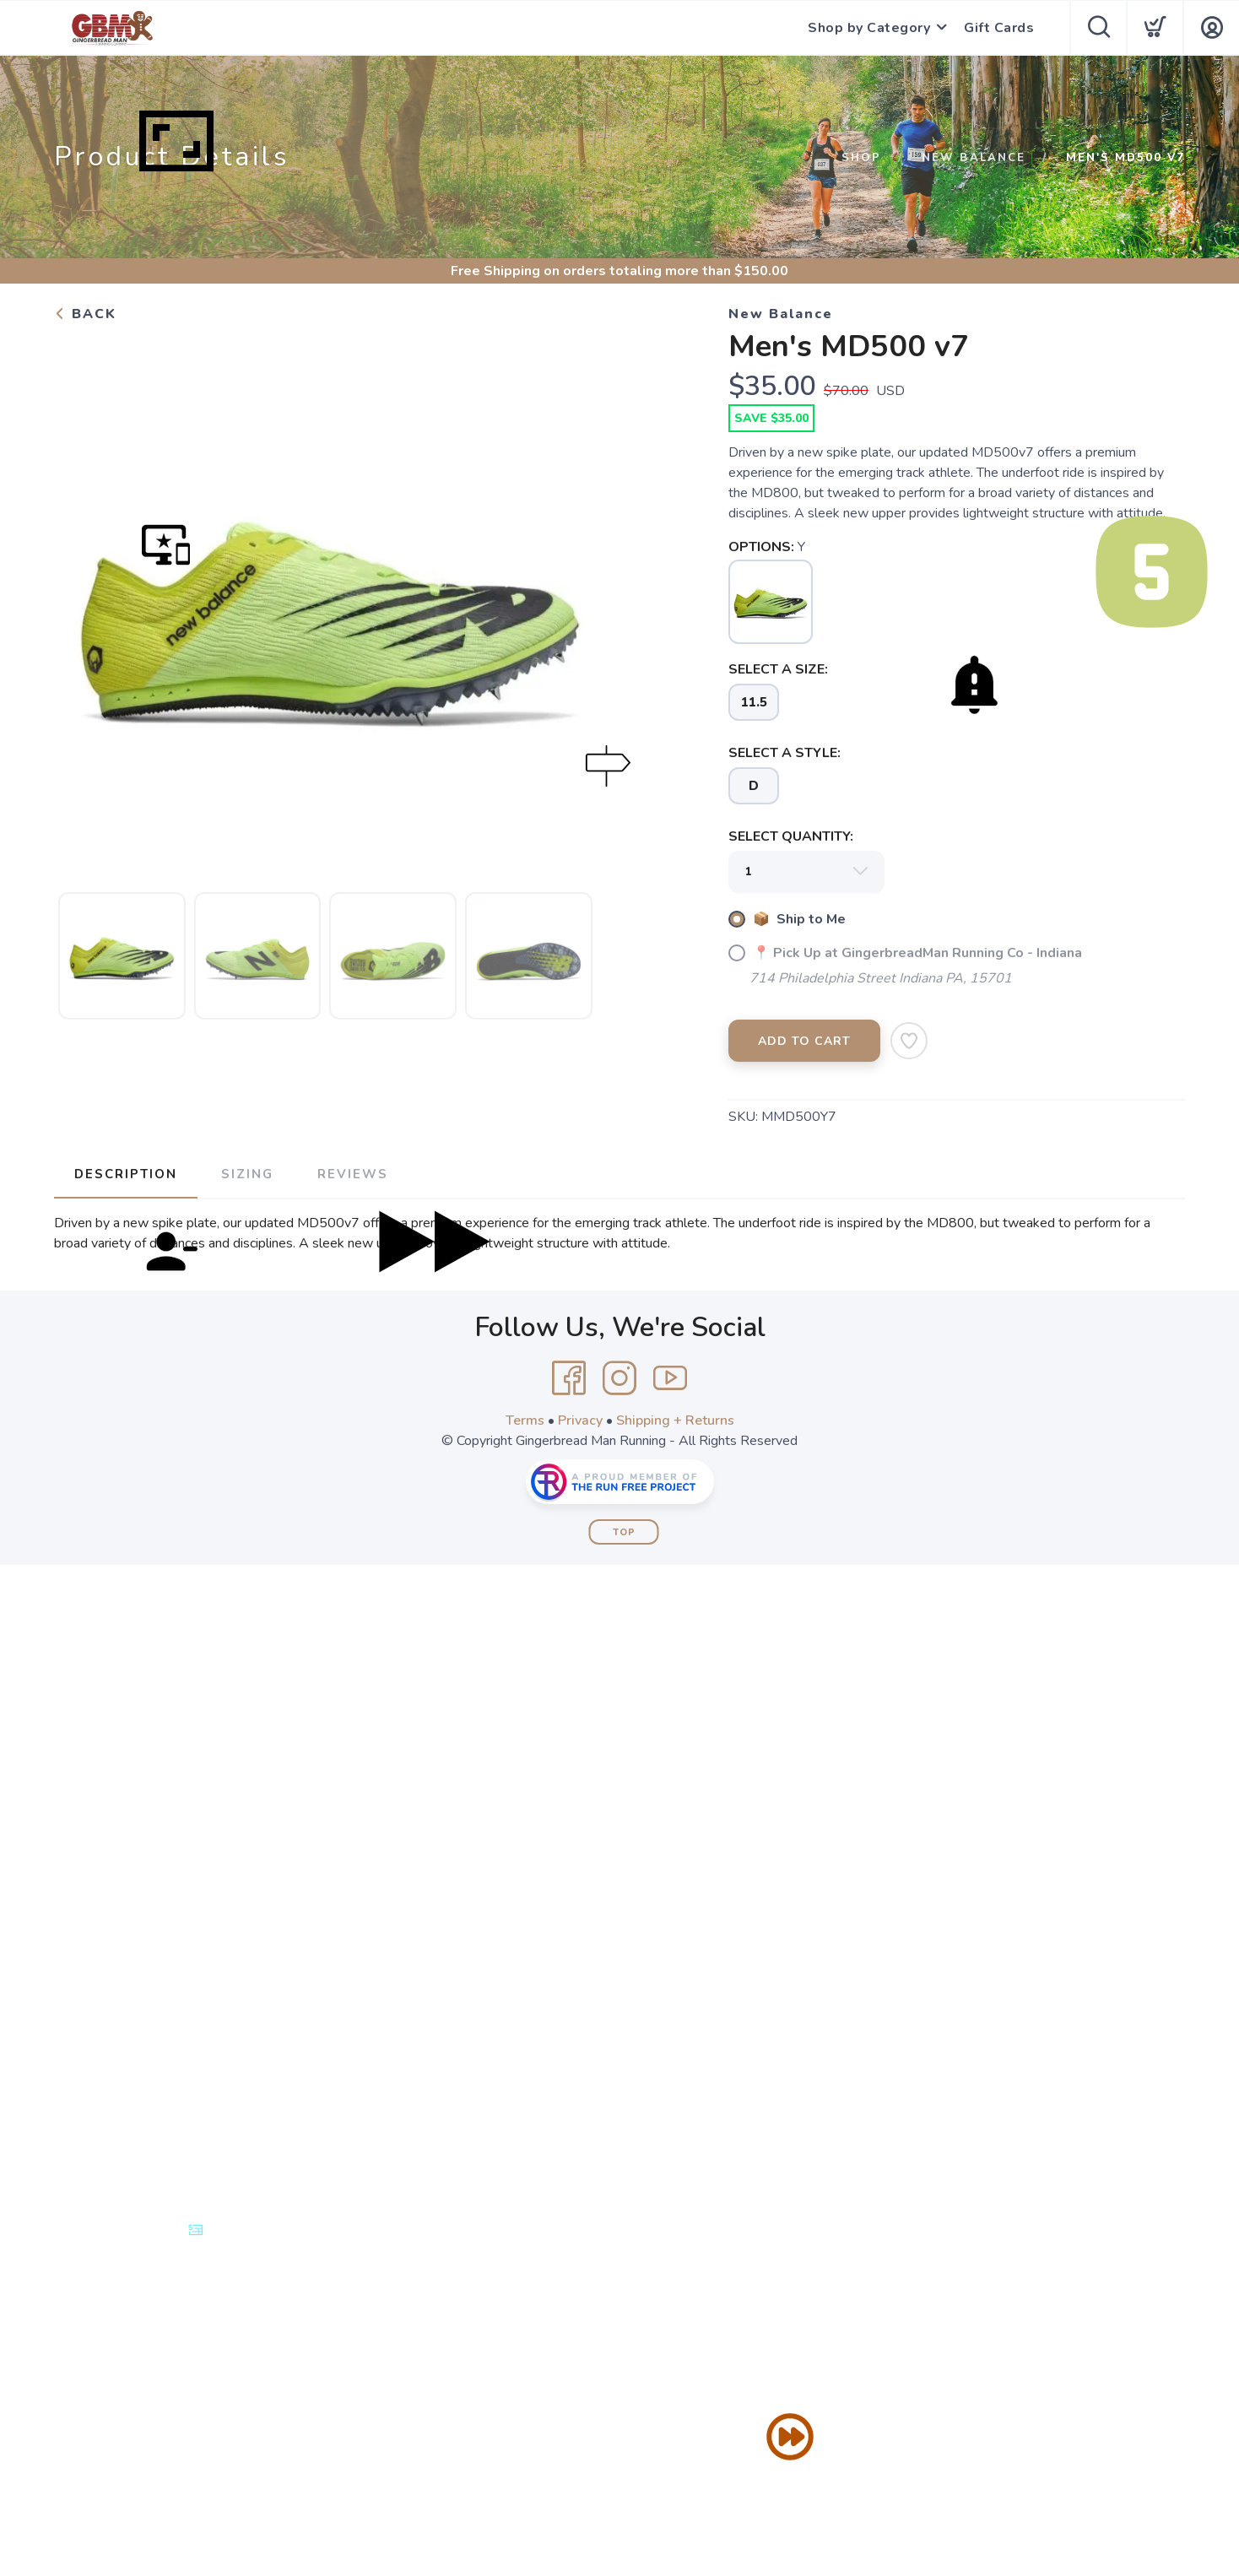  I want to click on skip to next track or media, so click(435, 1242).